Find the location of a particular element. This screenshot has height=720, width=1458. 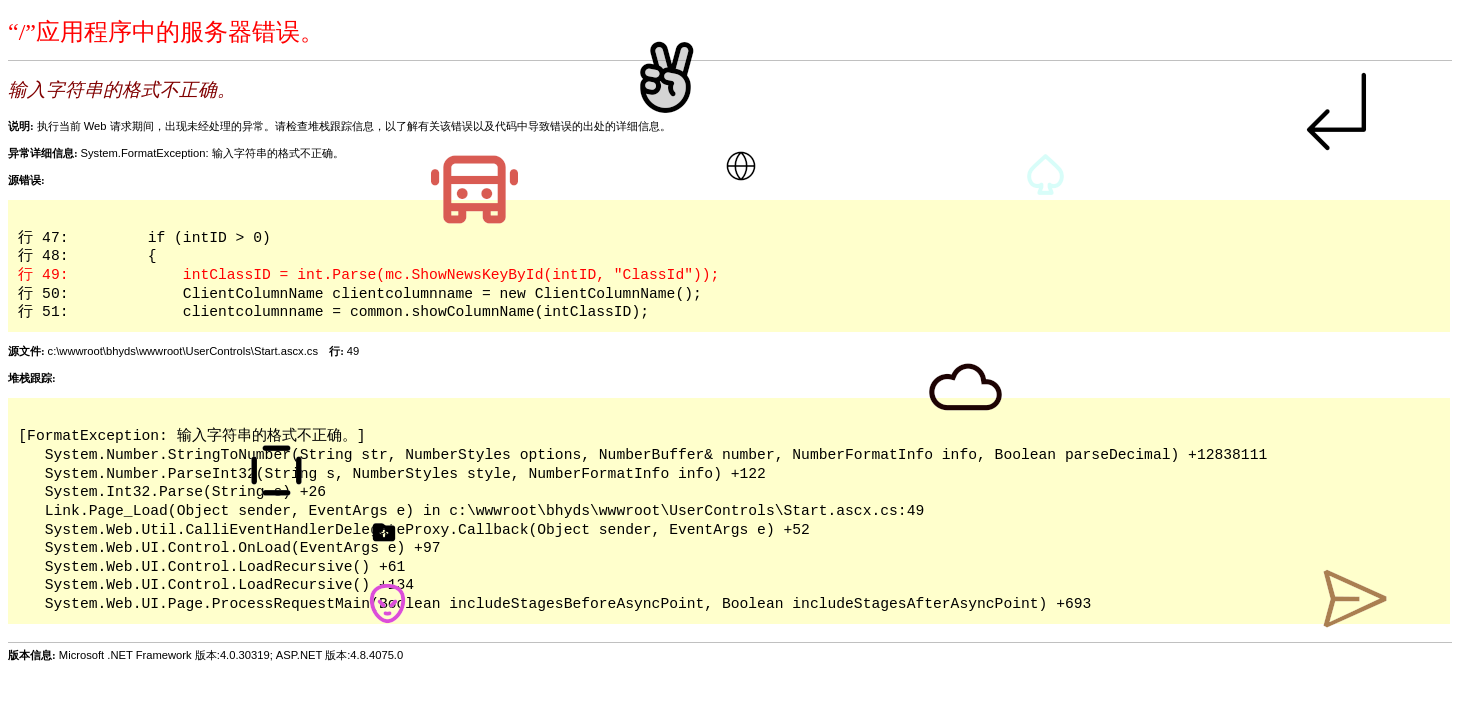

send a message or email is located at coordinates (1355, 599).